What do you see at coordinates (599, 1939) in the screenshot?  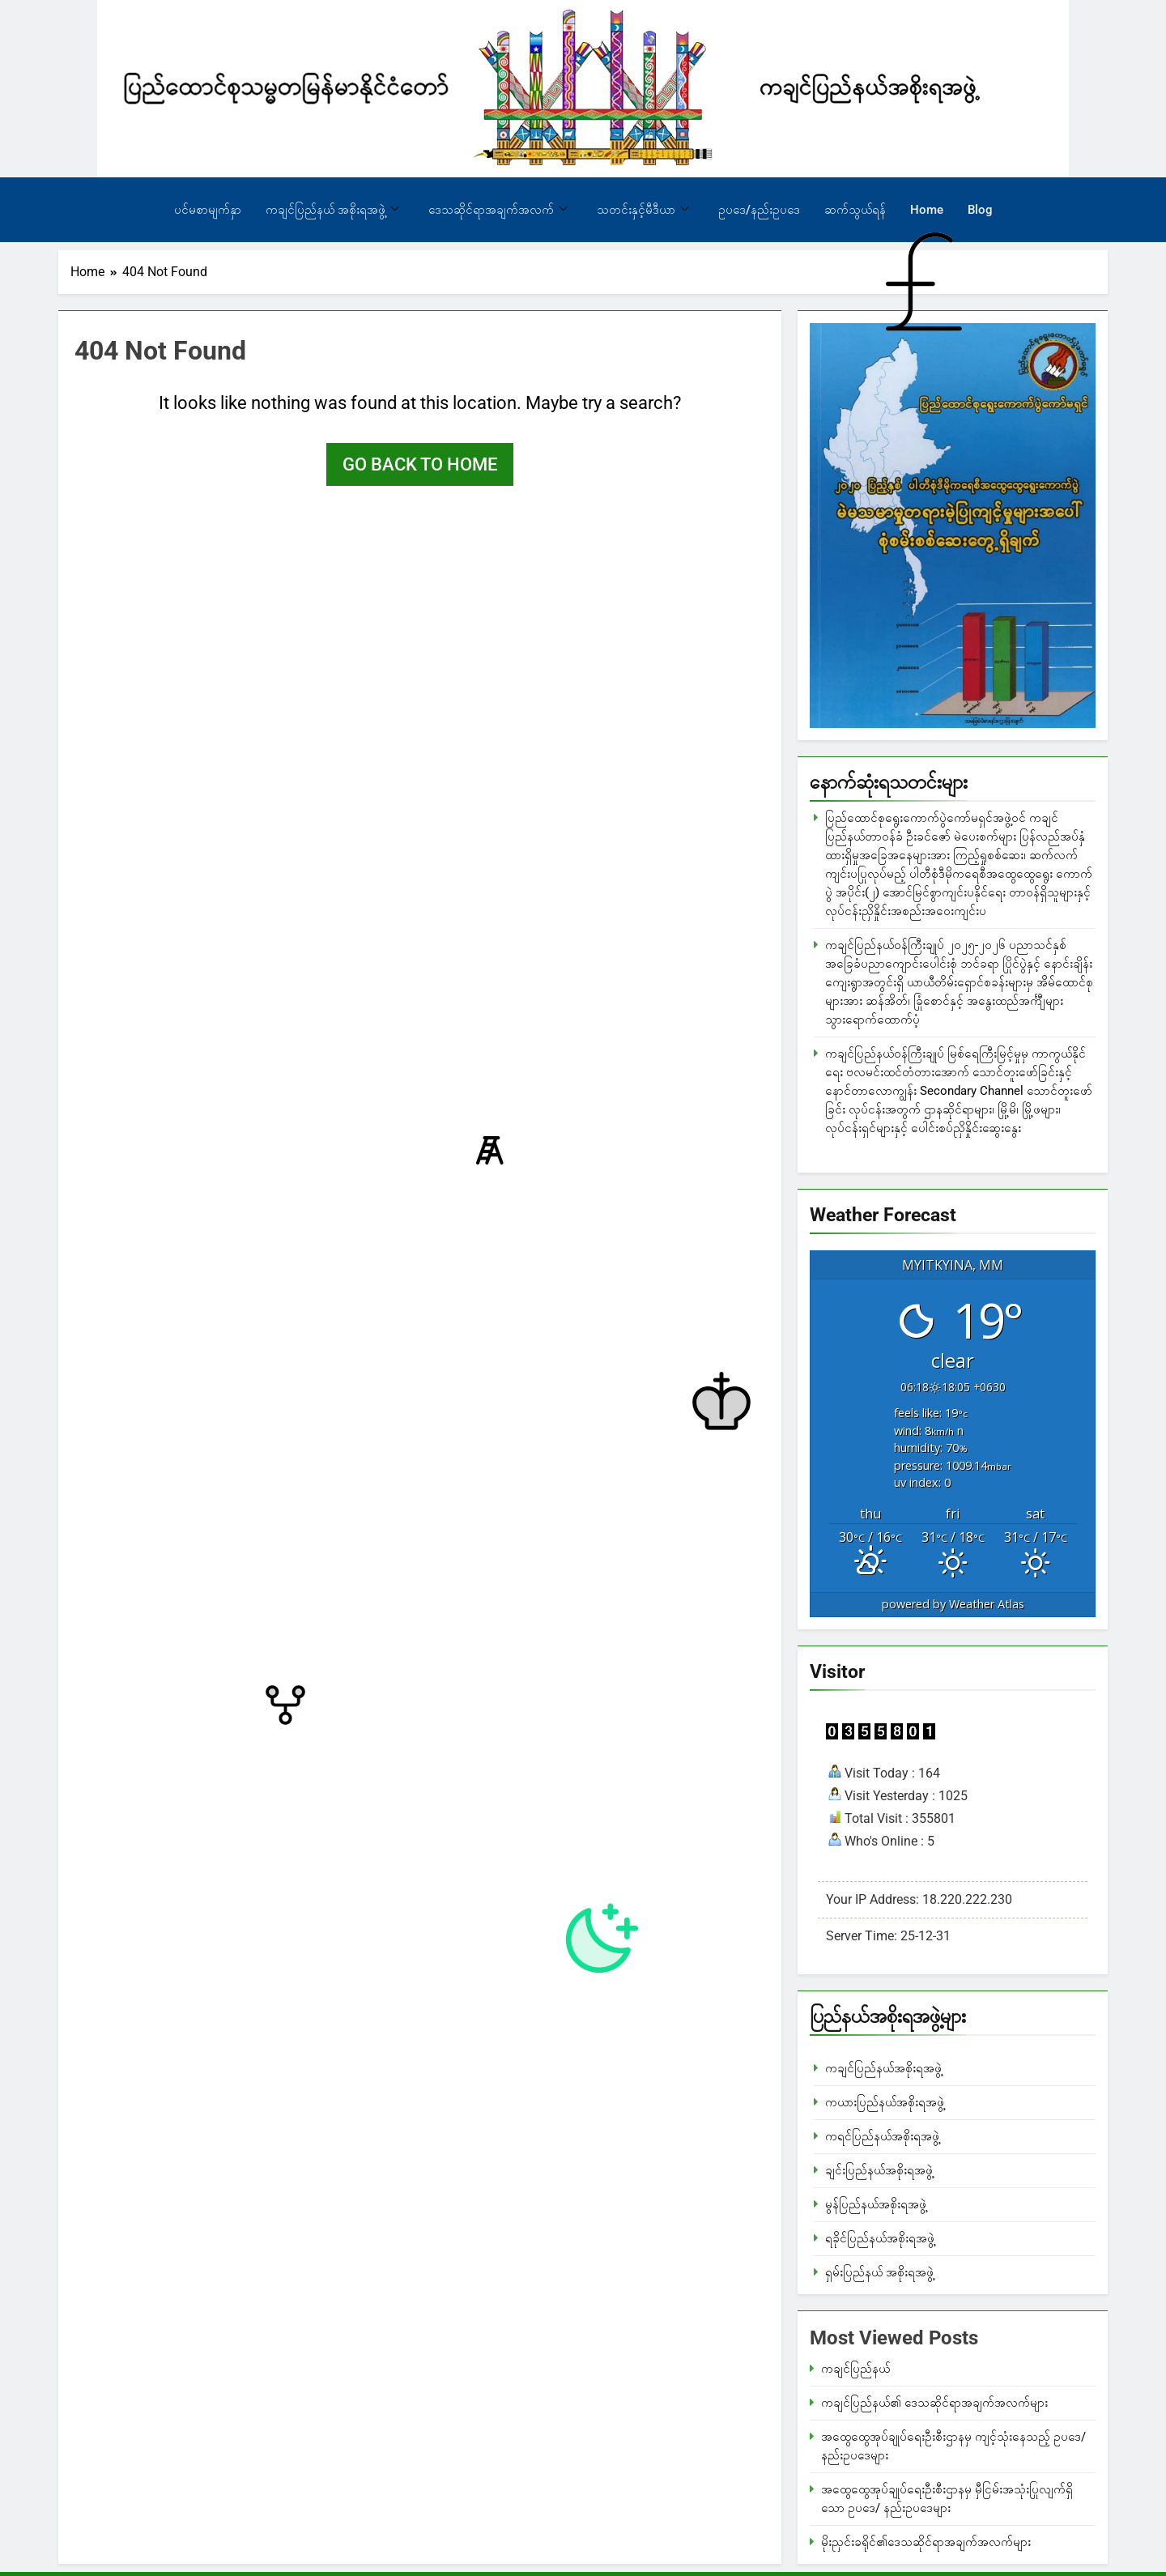 I see `toggle dark mode or night theme` at bounding box center [599, 1939].